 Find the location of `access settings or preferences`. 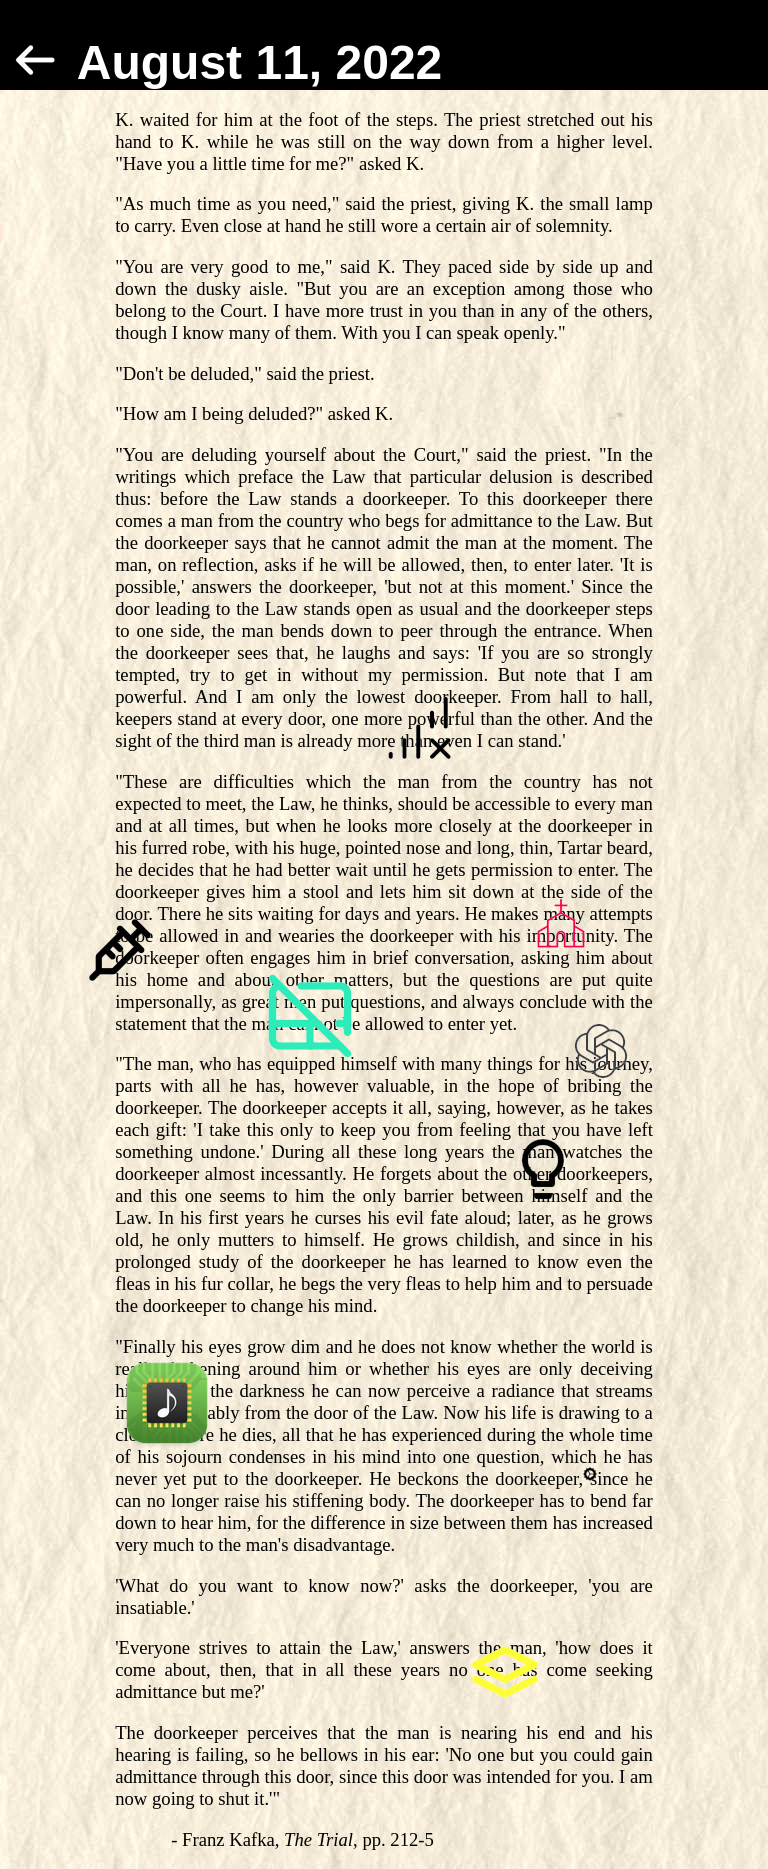

access settings or preferences is located at coordinates (590, 1474).